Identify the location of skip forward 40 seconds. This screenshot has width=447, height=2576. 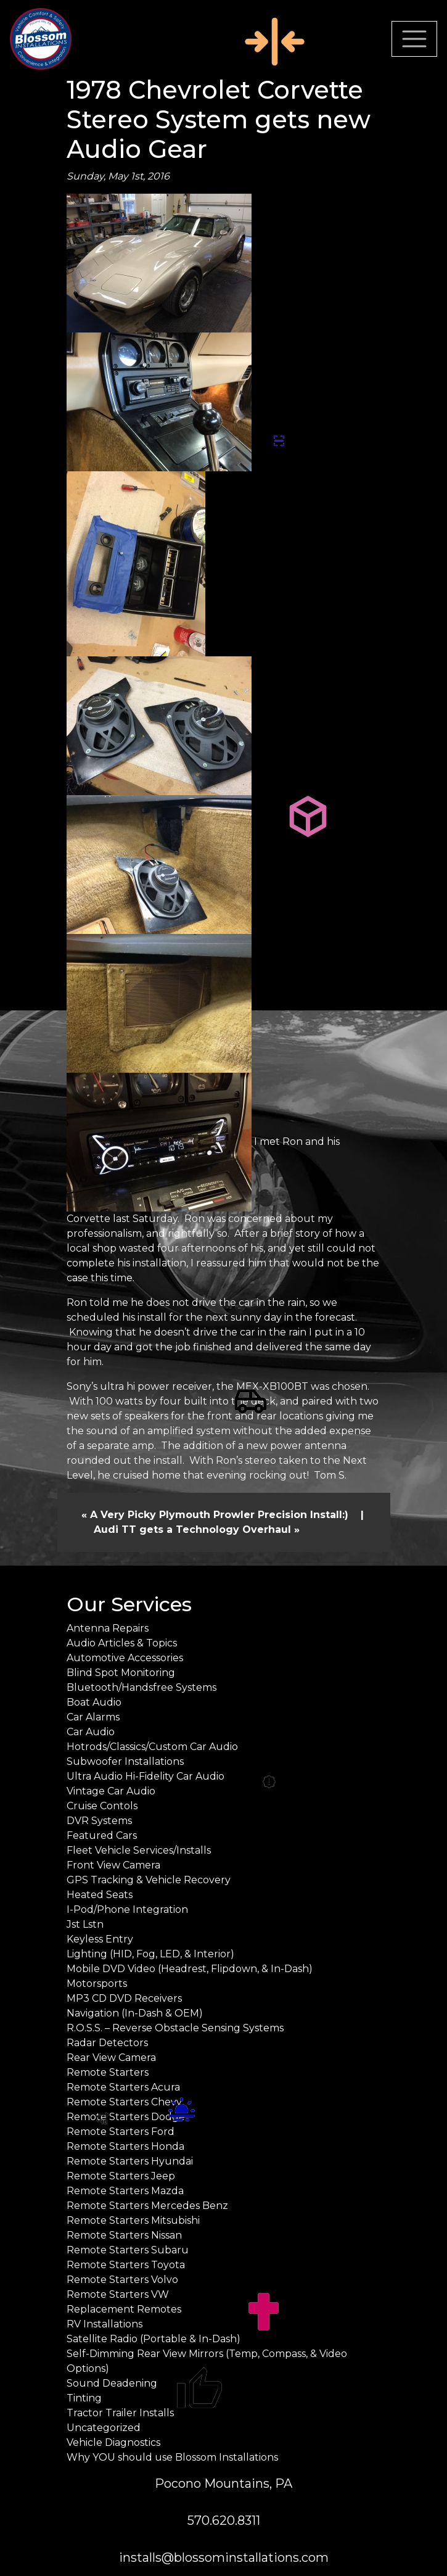
(102, 2118).